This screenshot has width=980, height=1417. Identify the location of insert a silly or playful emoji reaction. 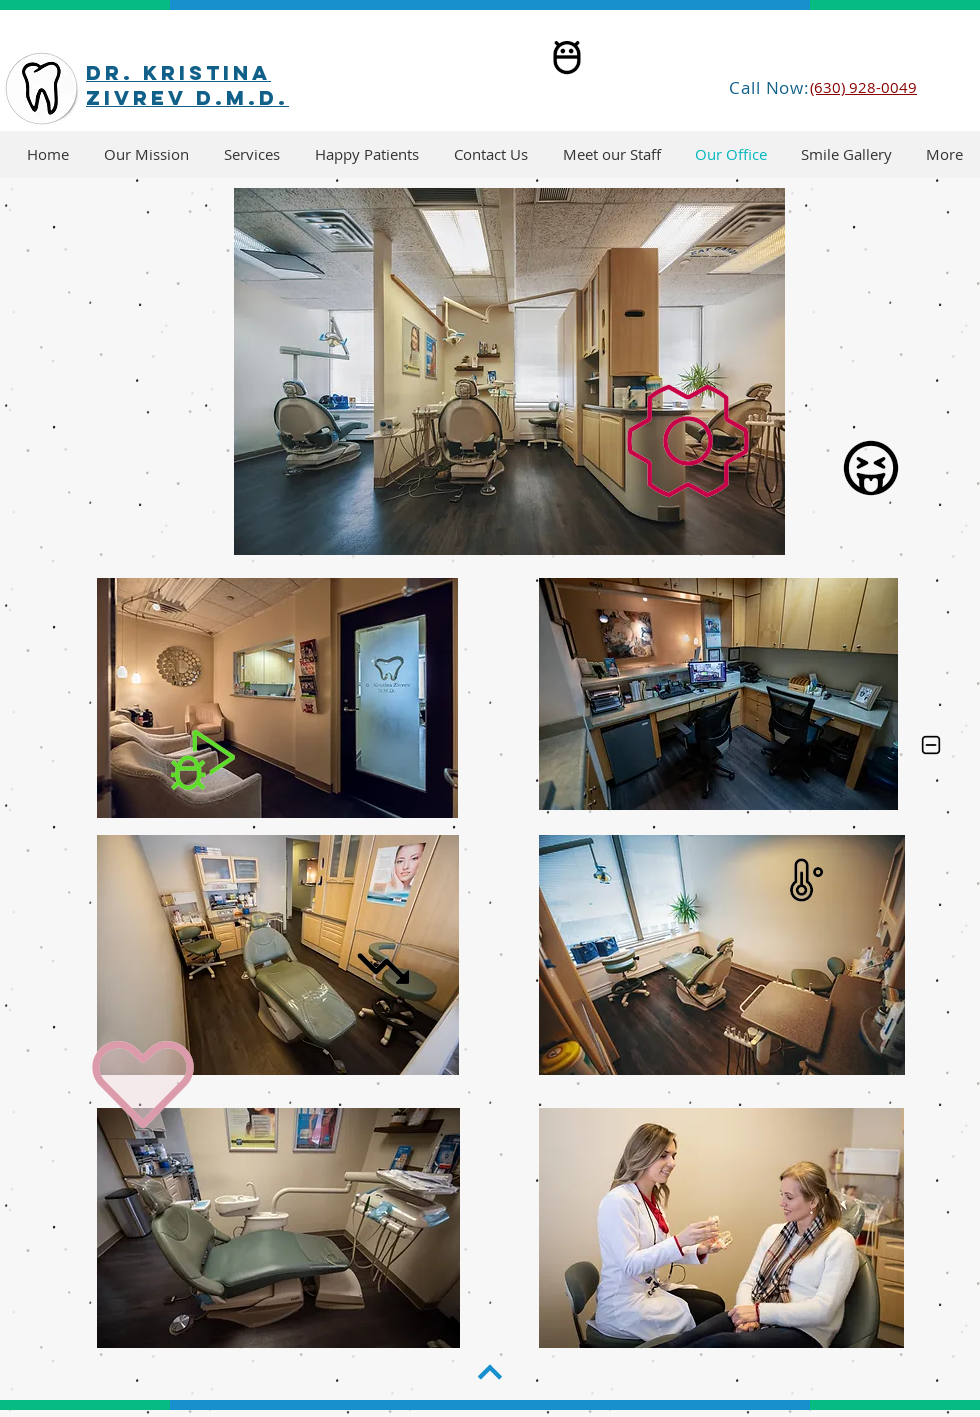
(871, 468).